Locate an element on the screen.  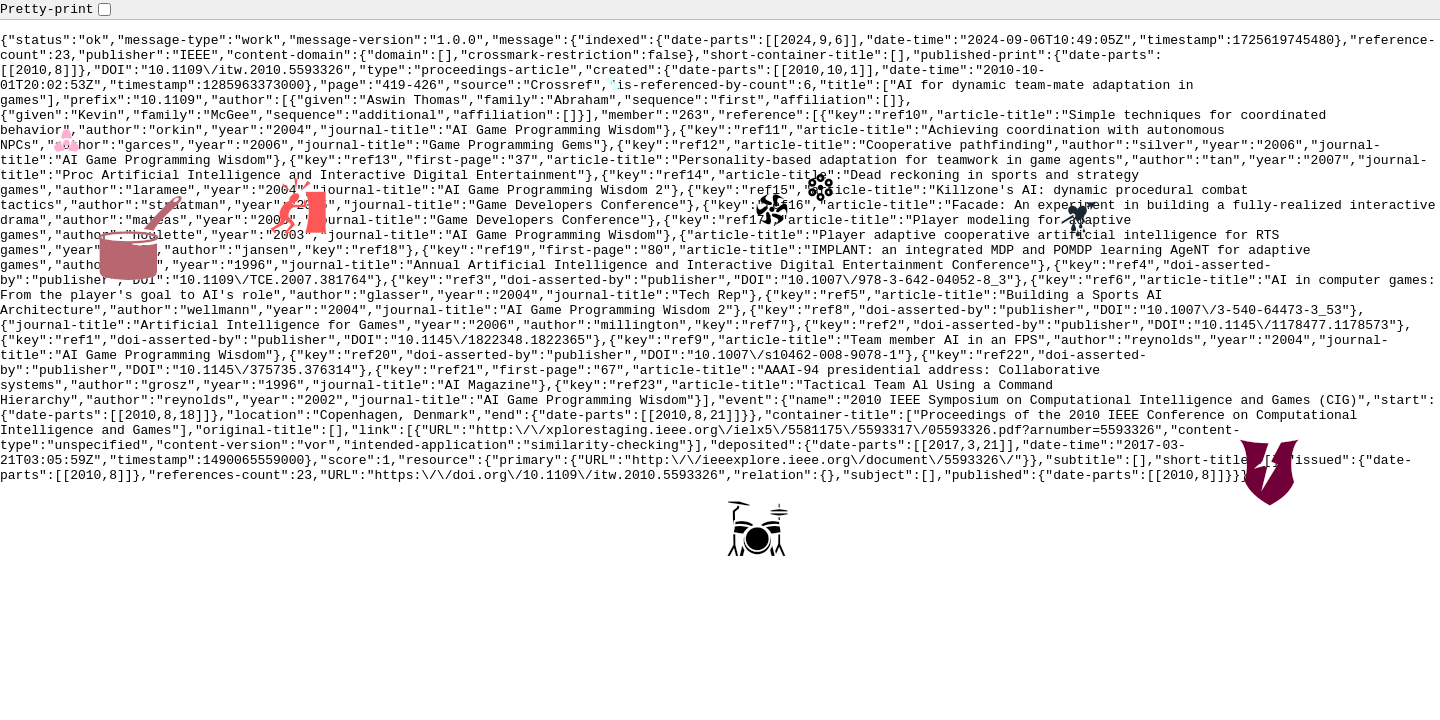
activate ricochet or bouncing attack ability is located at coordinates (612, 83).